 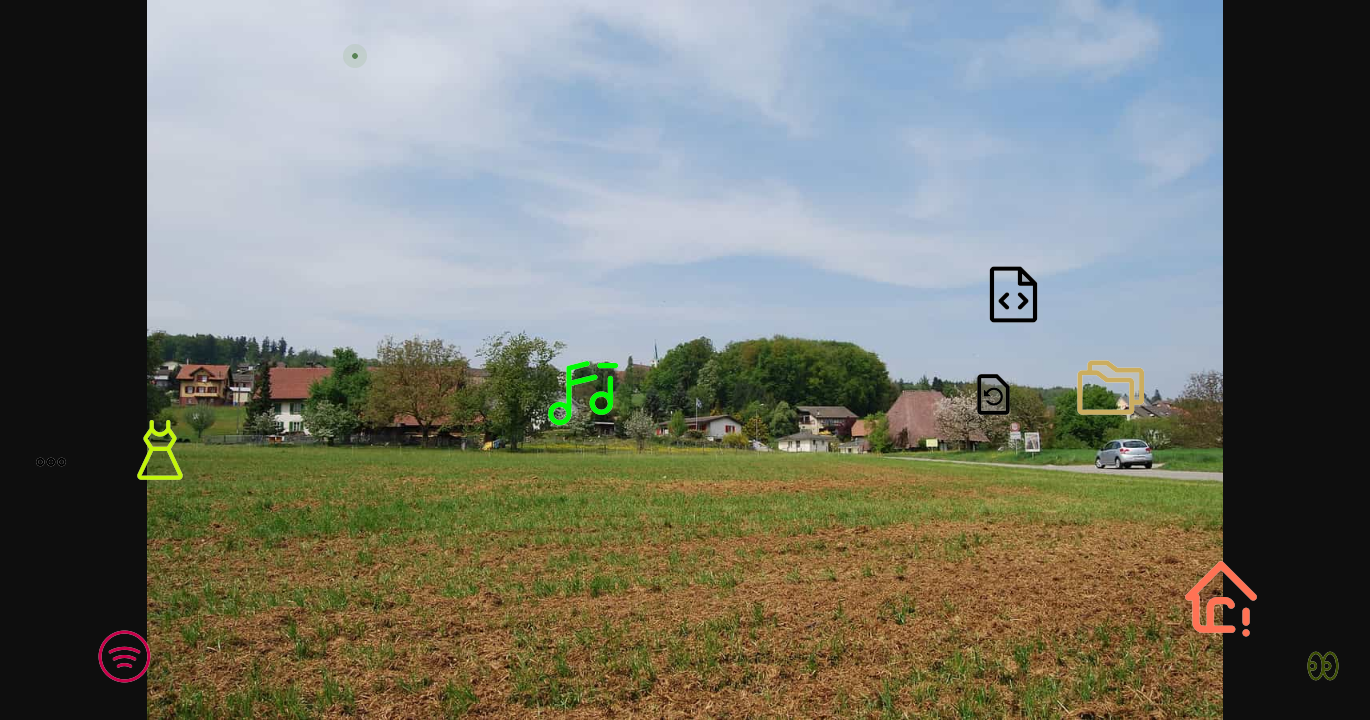 What do you see at coordinates (1323, 666) in the screenshot?
I see `indicates someone is viewing or watching` at bounding box center [1323, 666].